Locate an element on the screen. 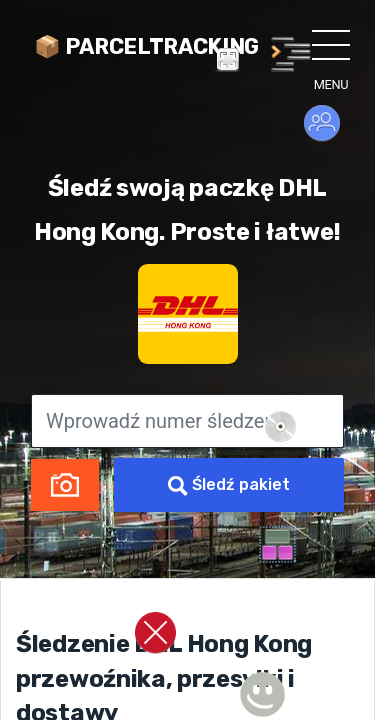 This screenshot has height=720, width=375. select all items in the current view is located at coordinates (277, 544).